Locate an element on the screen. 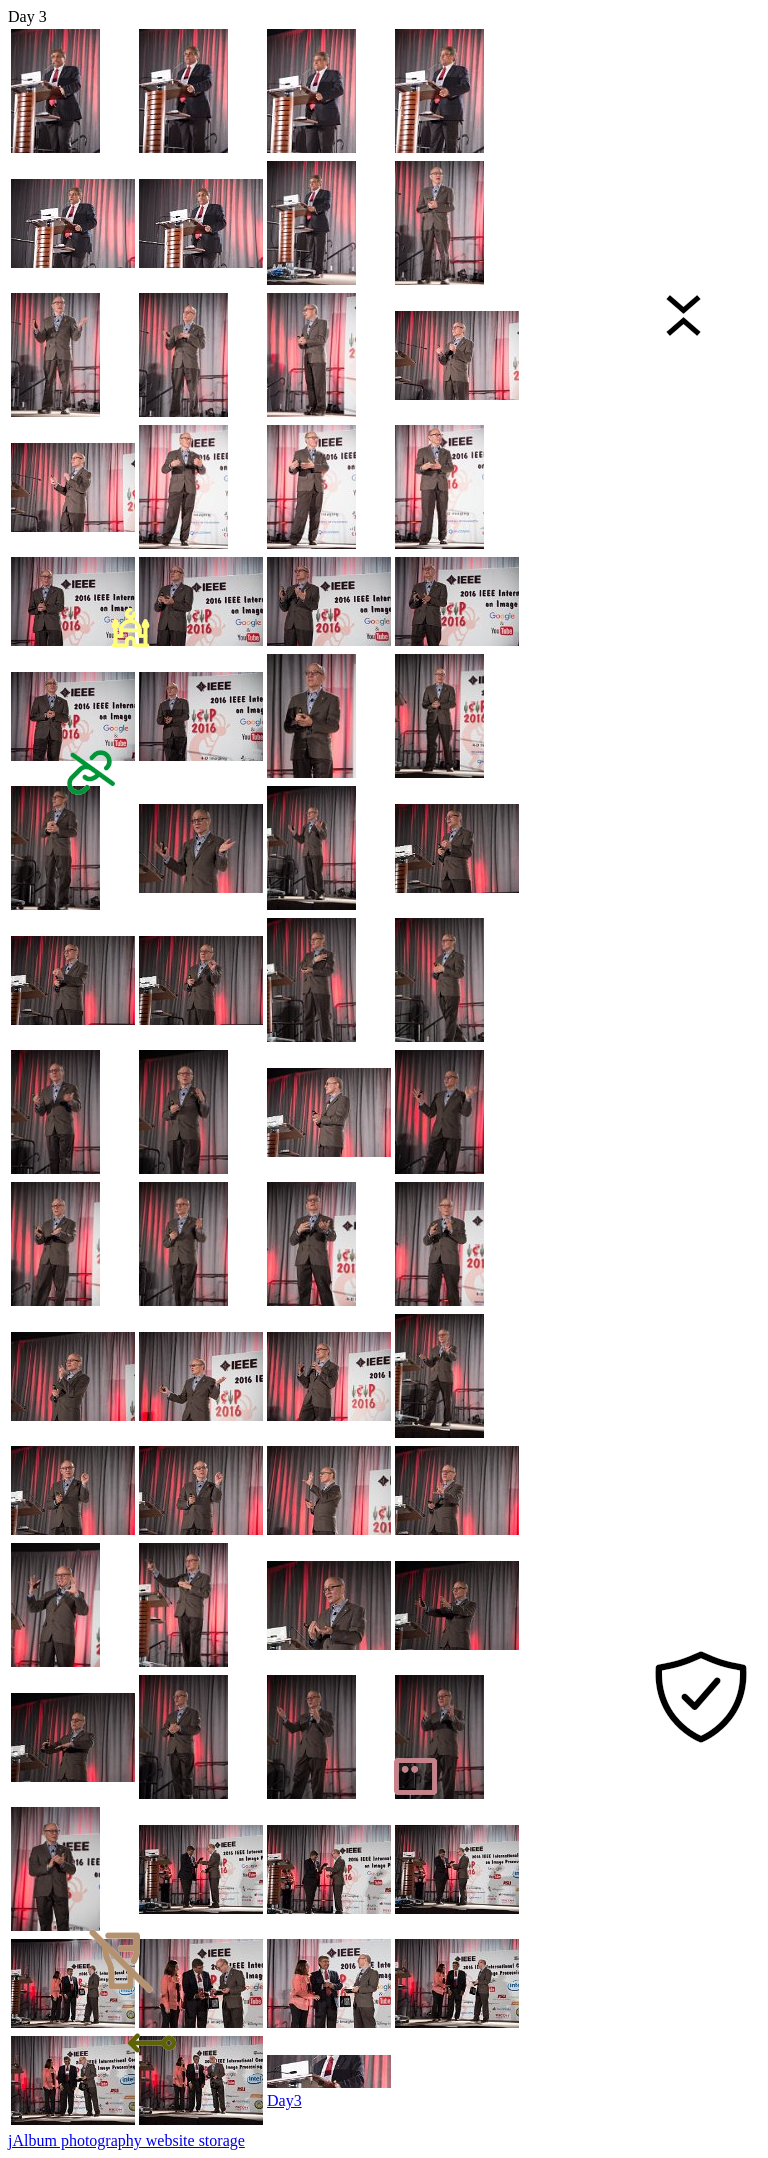  go back to the previous screen is located at coordinates (152, 2043).